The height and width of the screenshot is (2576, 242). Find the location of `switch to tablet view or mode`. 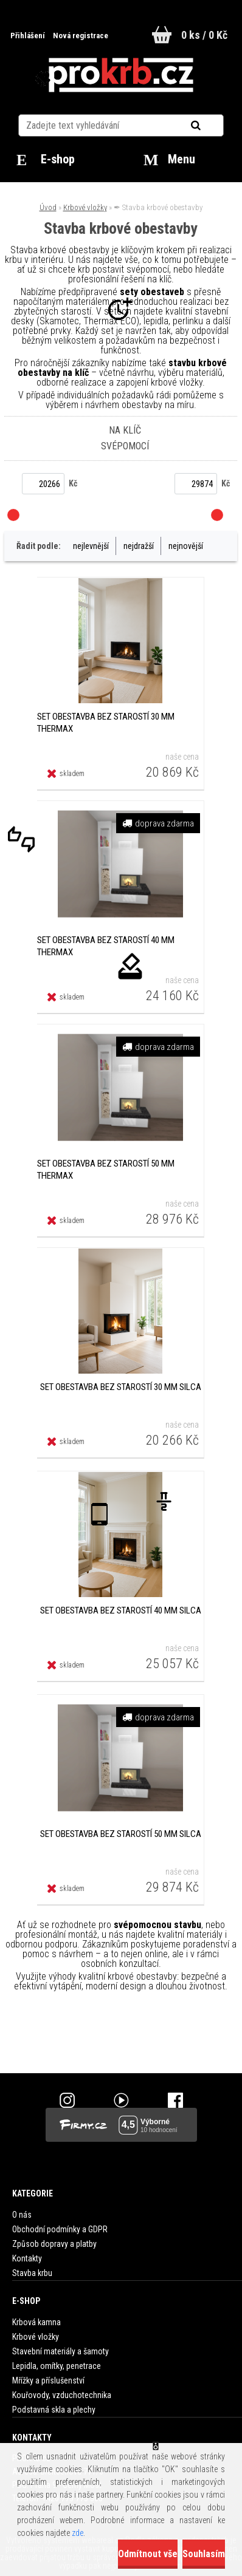

switch to tablet view or mode is located at coordinates (99, 1514).